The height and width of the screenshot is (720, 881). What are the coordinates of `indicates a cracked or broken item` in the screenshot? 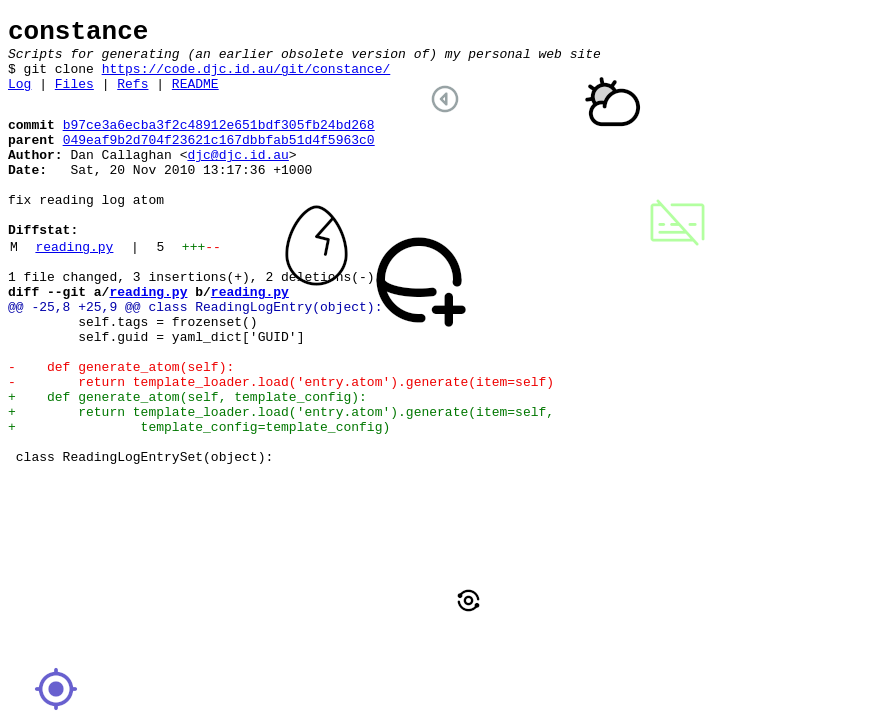 It's located at (316, 245).